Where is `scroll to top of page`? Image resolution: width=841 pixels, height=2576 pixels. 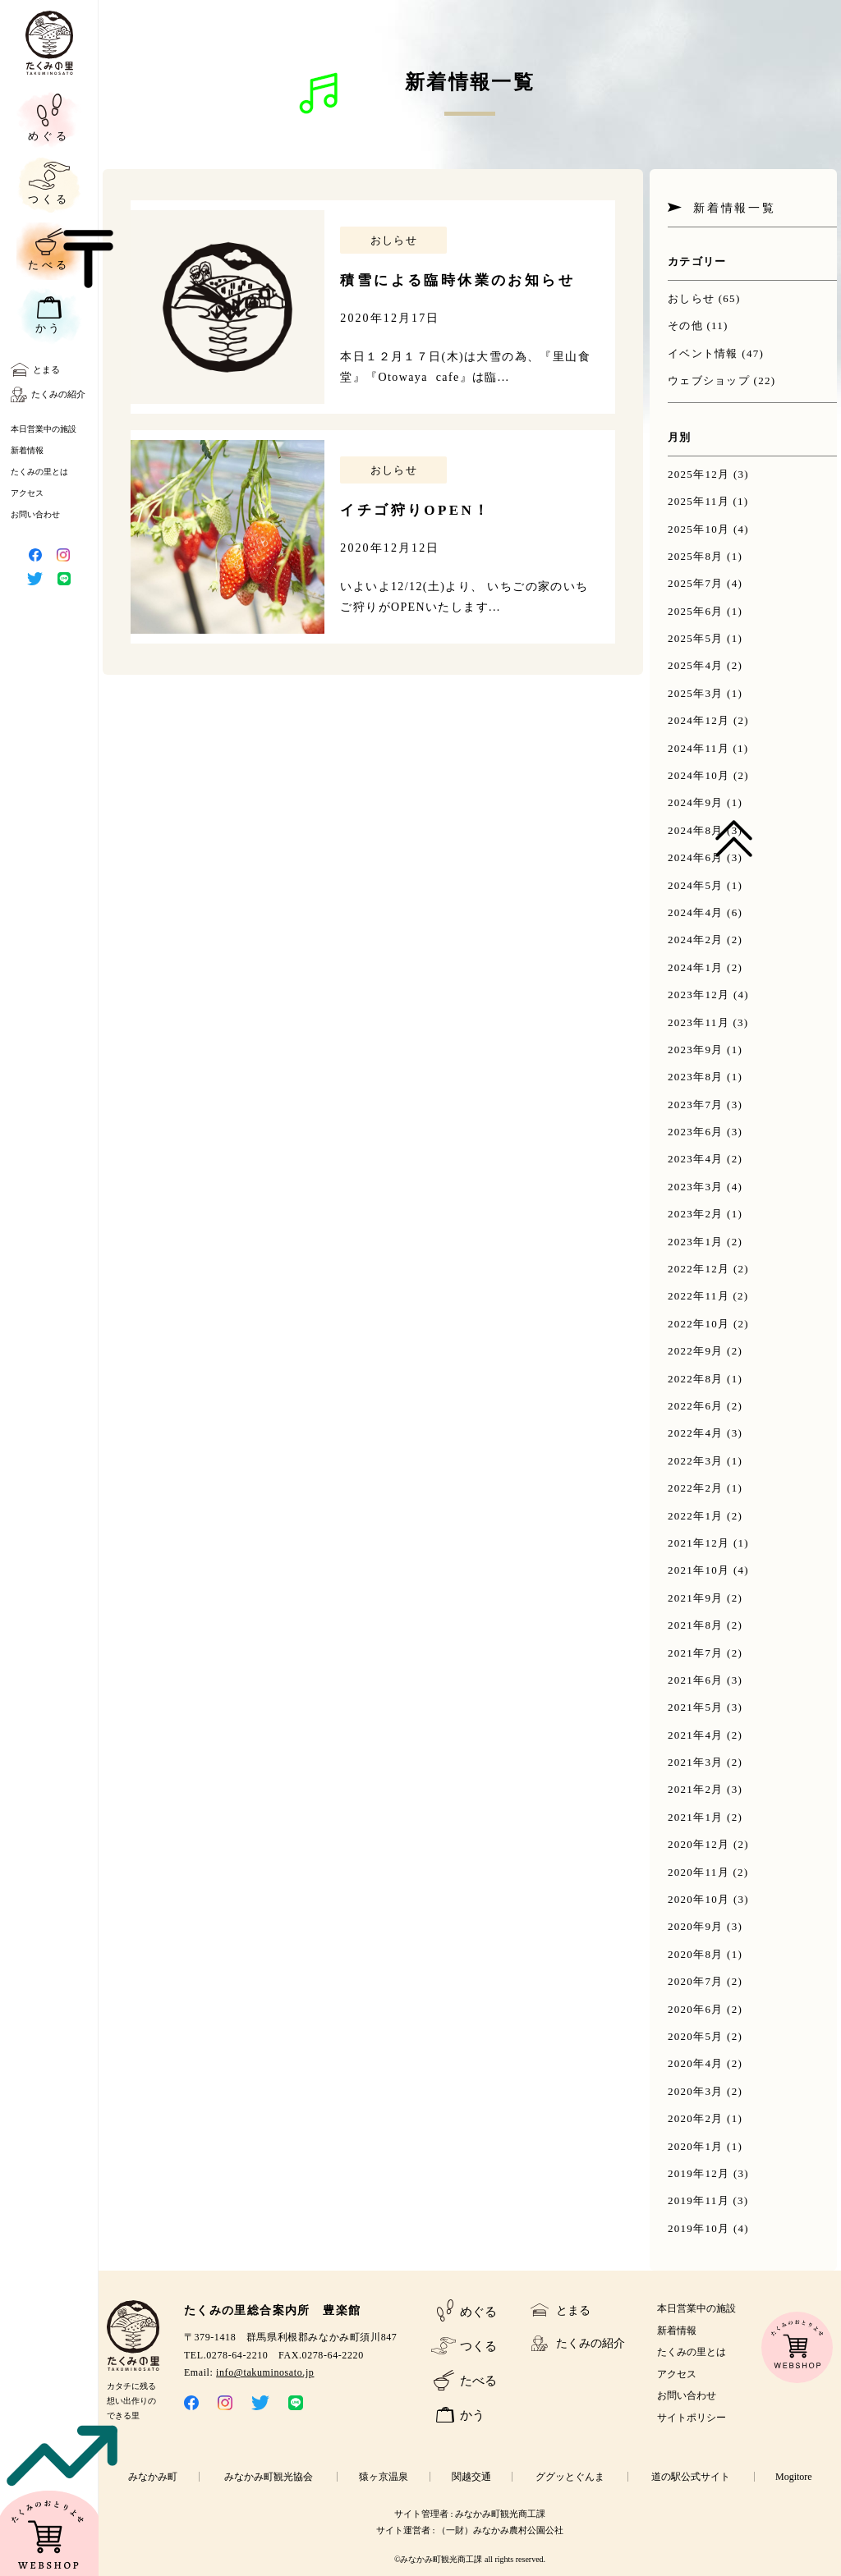
scroll to top of page is located at coordinates (733, 840).